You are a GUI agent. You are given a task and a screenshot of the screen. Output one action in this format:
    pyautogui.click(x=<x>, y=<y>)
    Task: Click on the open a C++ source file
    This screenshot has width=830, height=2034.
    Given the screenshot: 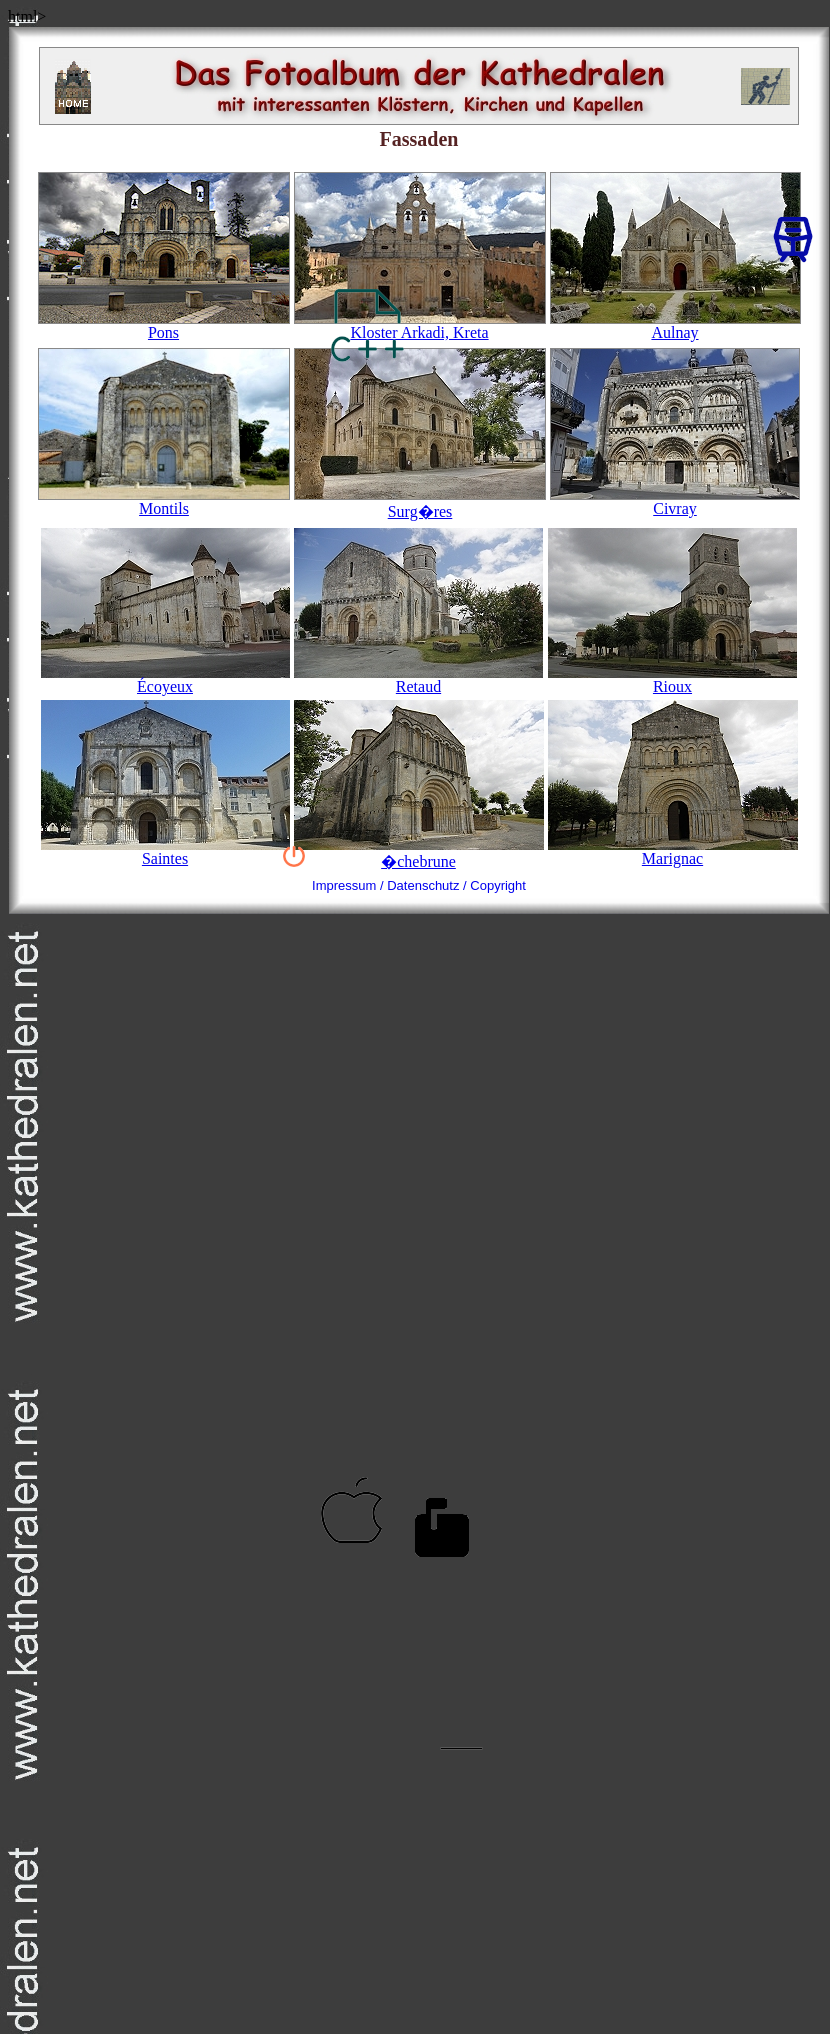 What is the action you would take?
    pyautogui.click(x=367, y=328)
    